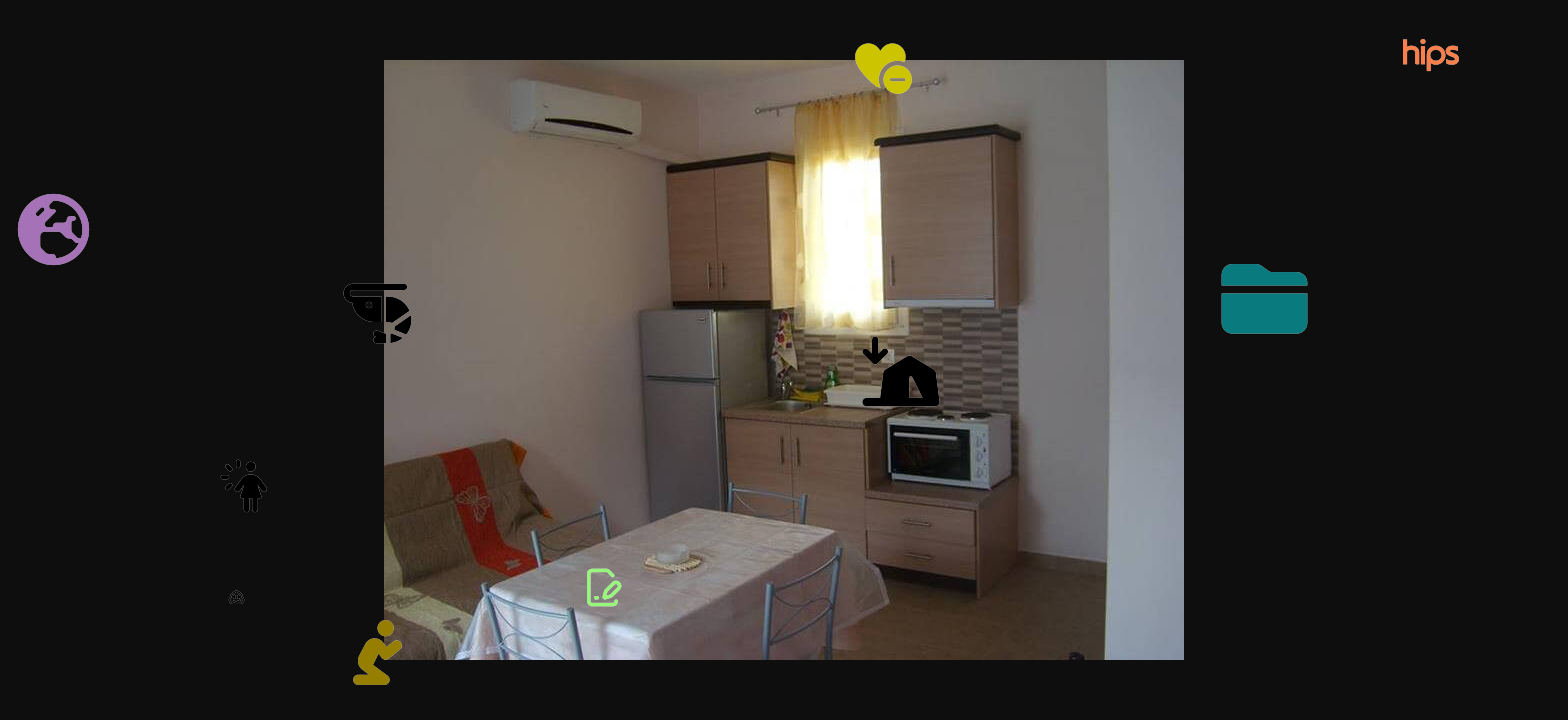 This screenshot has height=720, width=1568. What do you see at coordinates (377, 313) in the screenshot?
I see `indicates seafood or shellfish menu items` at bounding box center [377, 313].